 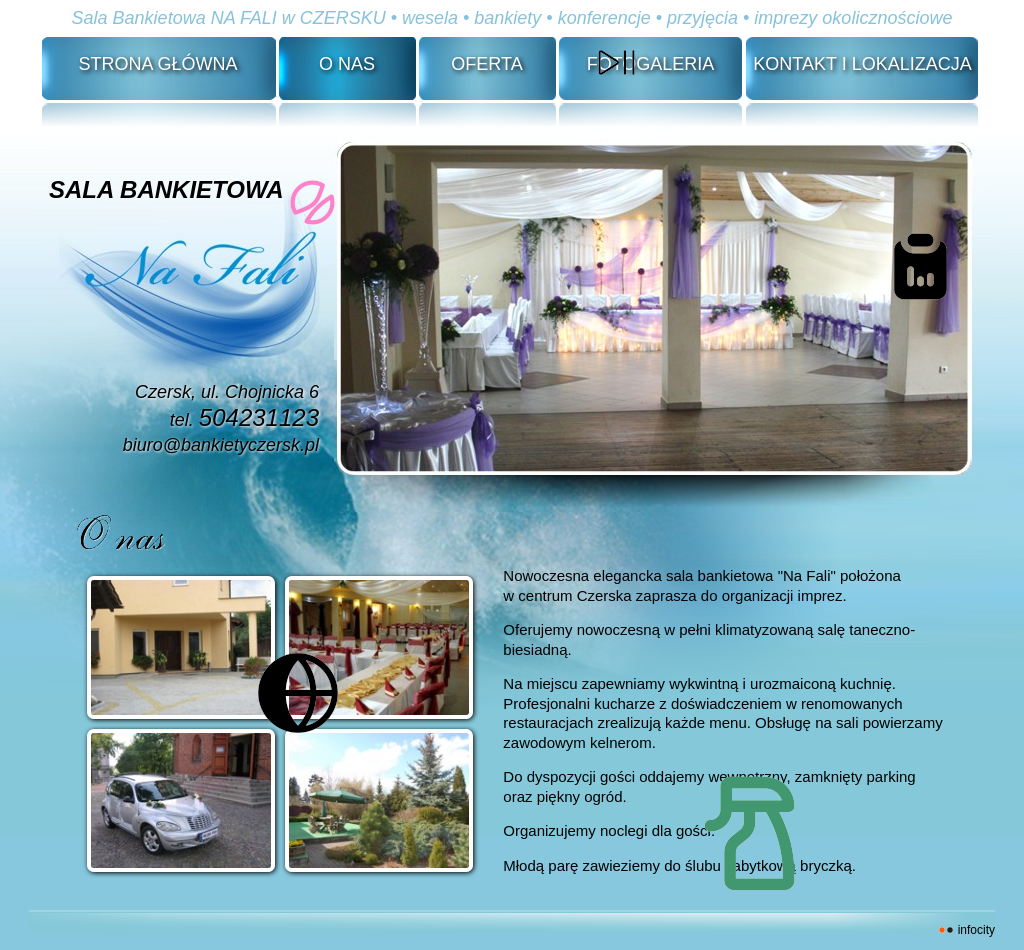 I want to click on switch to global or worldwide view, so click(x=298, y=693).